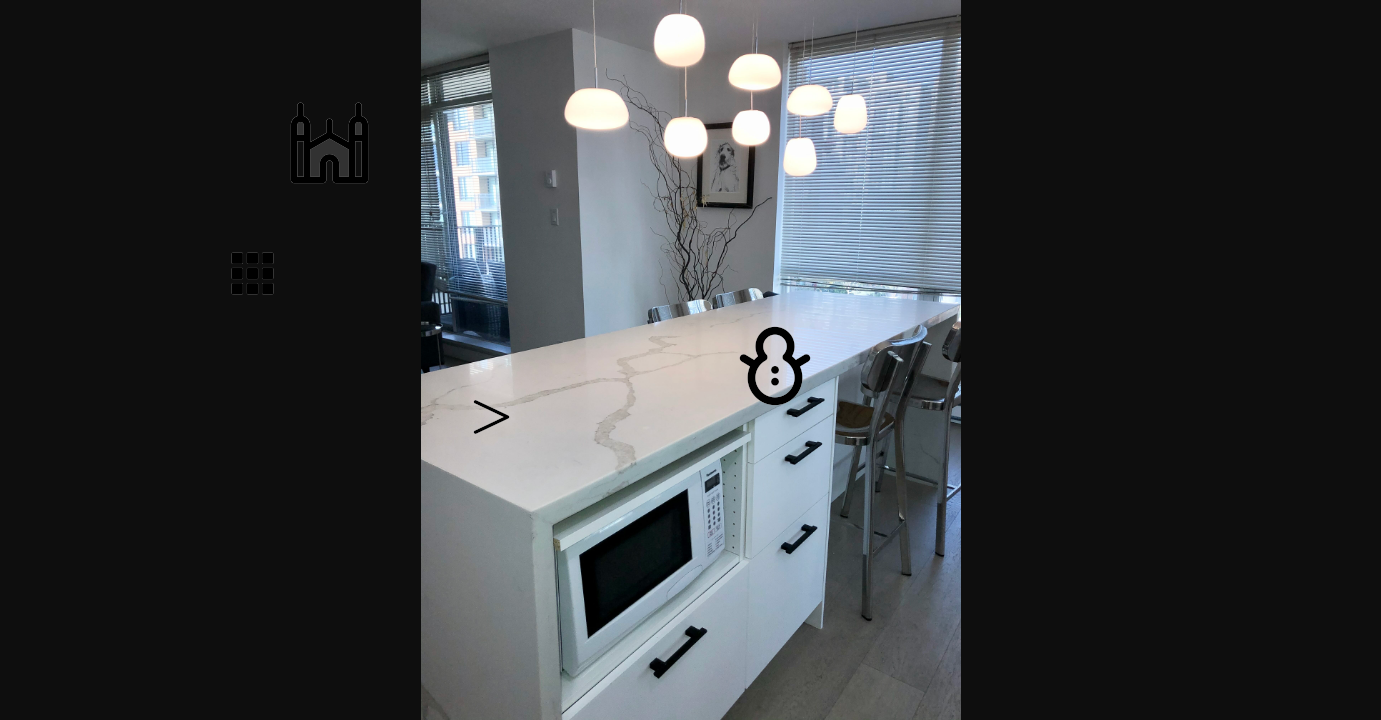  What do you see at coordinates (329, 144) in the screenshot?
I see `locate nearby synagogues on a map` at bounding box center [329, 144].